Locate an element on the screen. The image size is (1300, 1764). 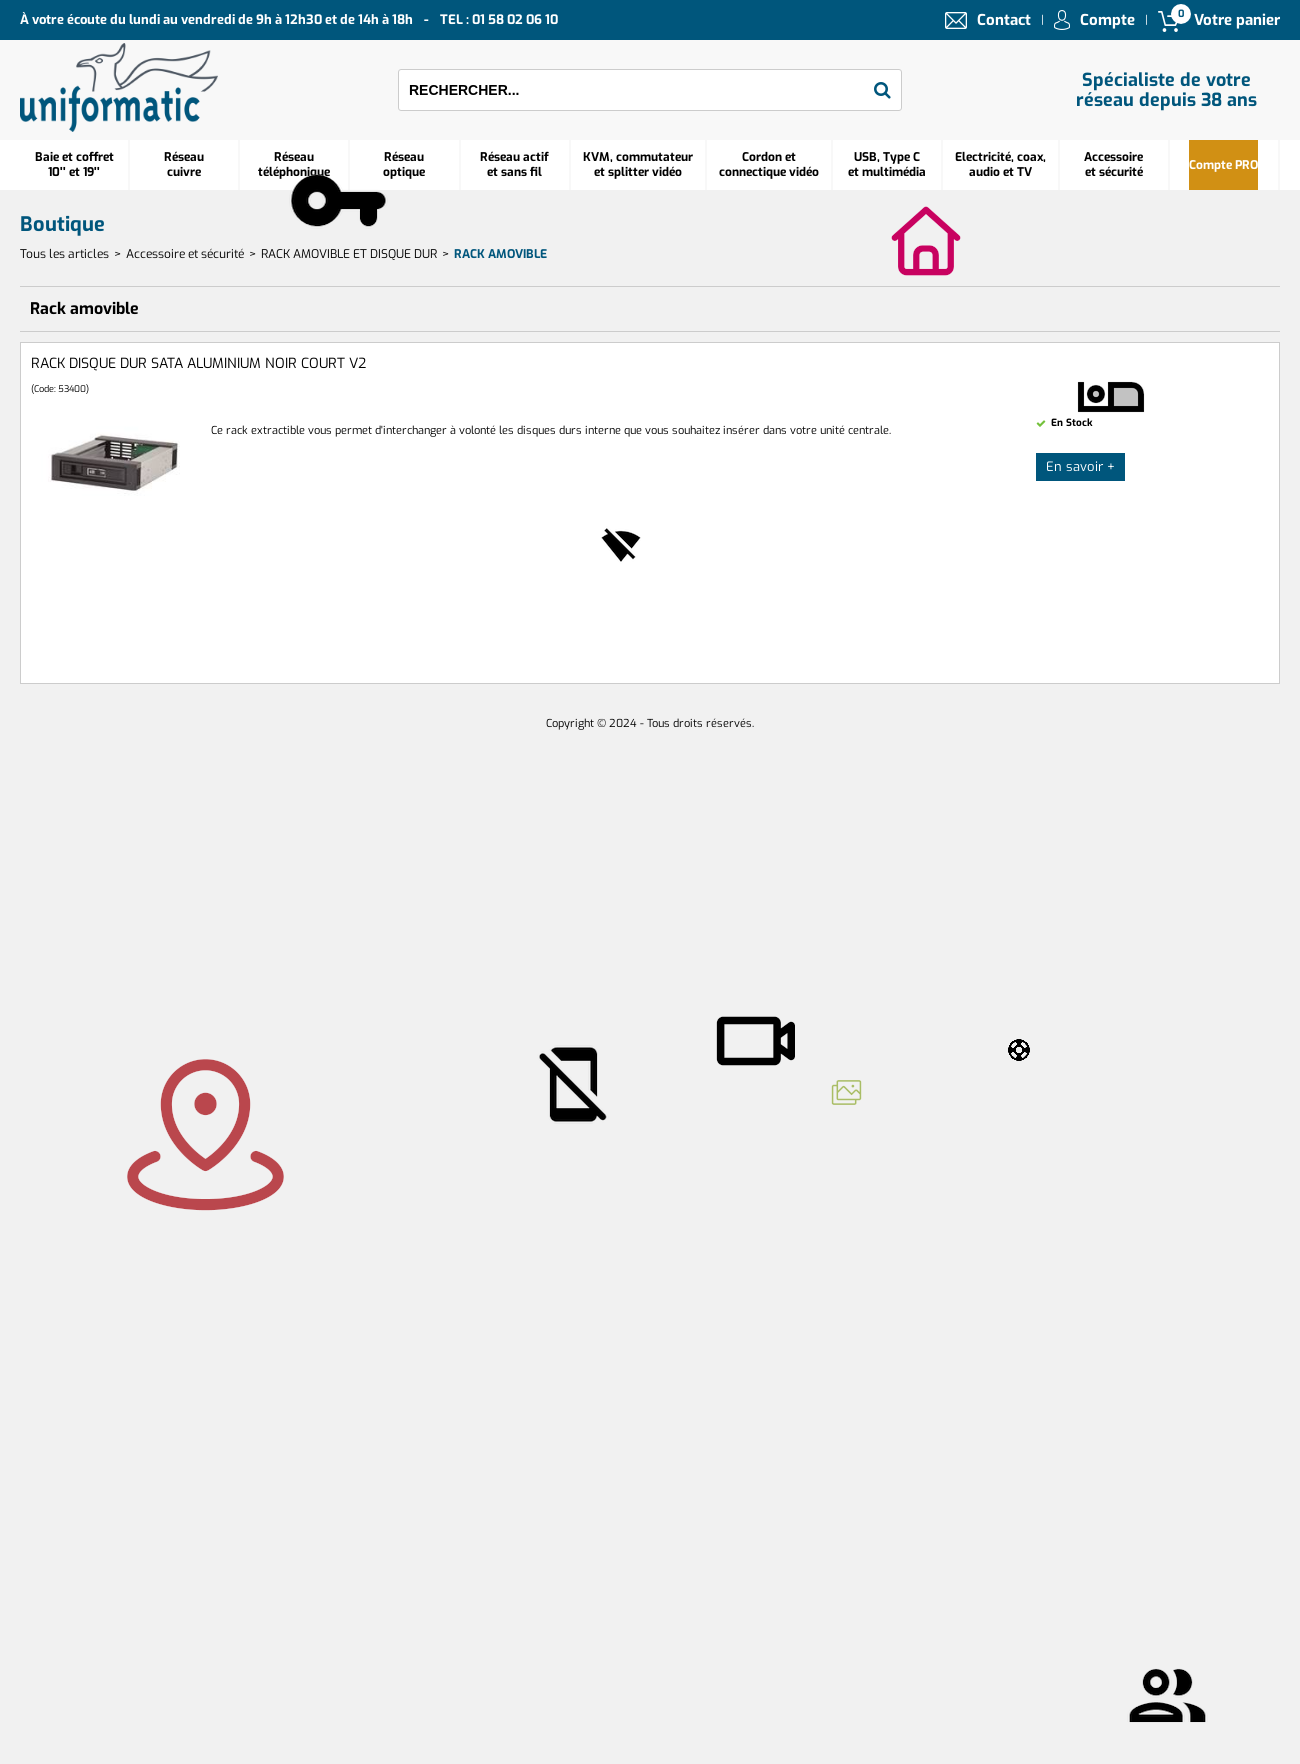
view photo gallery is located at coordinates (846, 1092).